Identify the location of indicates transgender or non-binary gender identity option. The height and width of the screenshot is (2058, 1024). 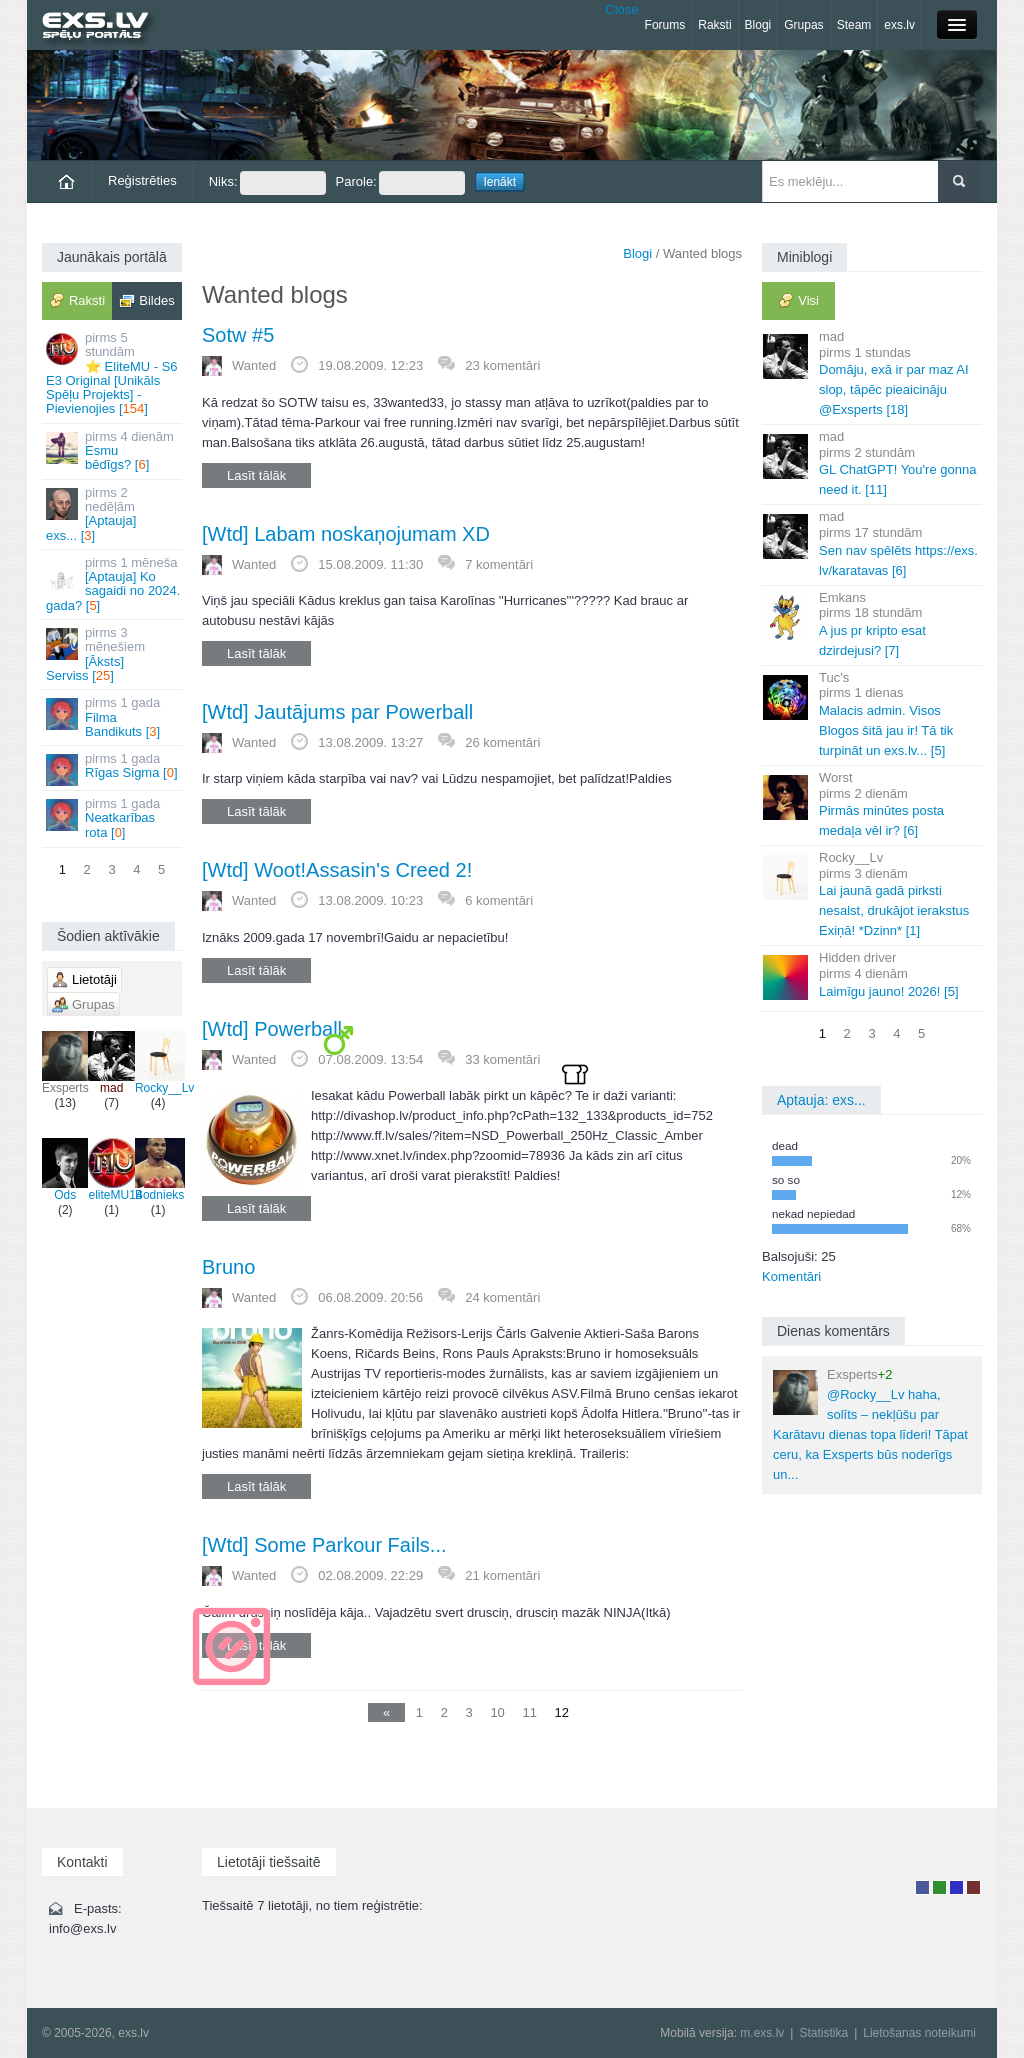
(339, 1040).